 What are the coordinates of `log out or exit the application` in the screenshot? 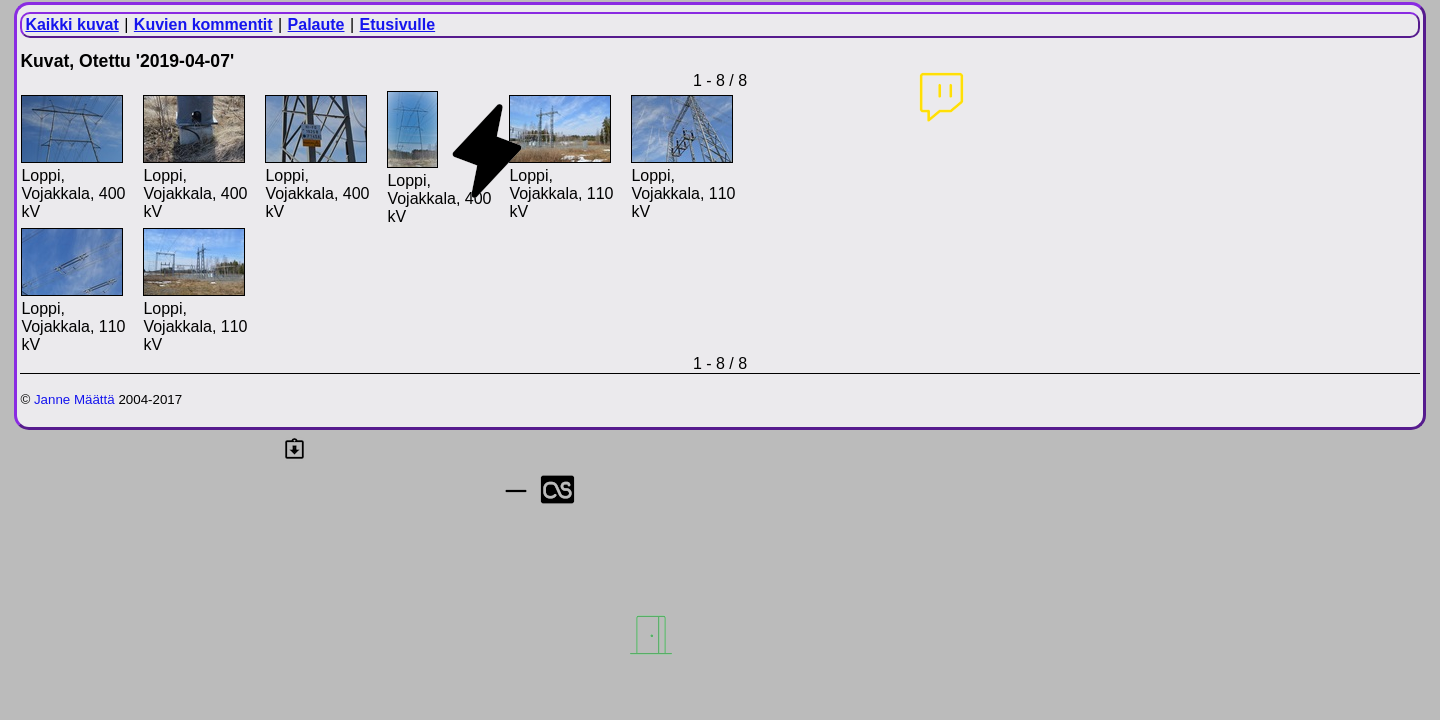 It's located at (651, 635).